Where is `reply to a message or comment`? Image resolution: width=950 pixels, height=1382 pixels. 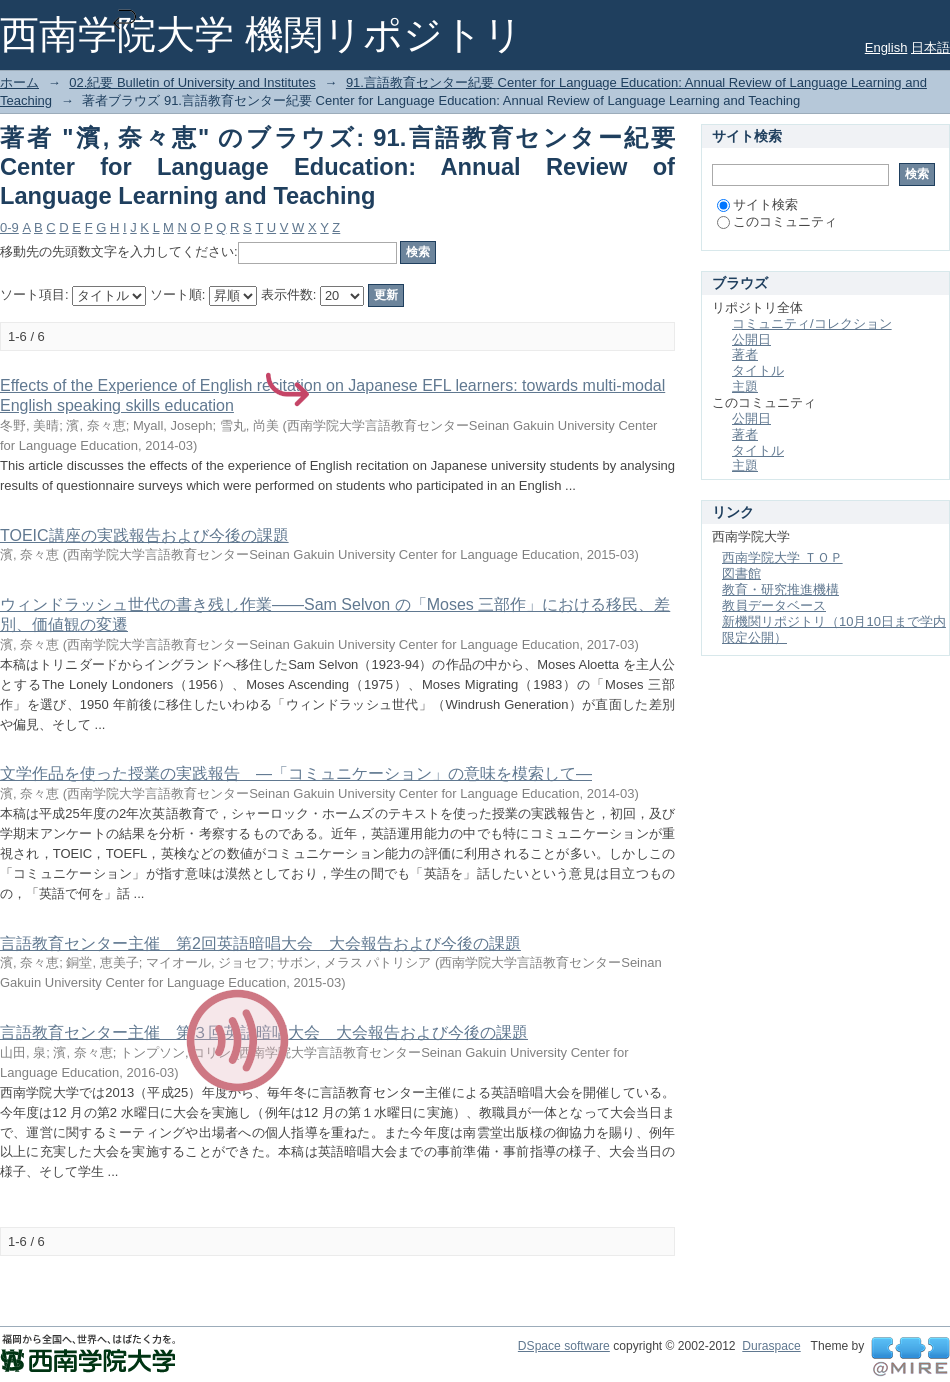 reply to a message or comment is located at coordinates (287, 389).